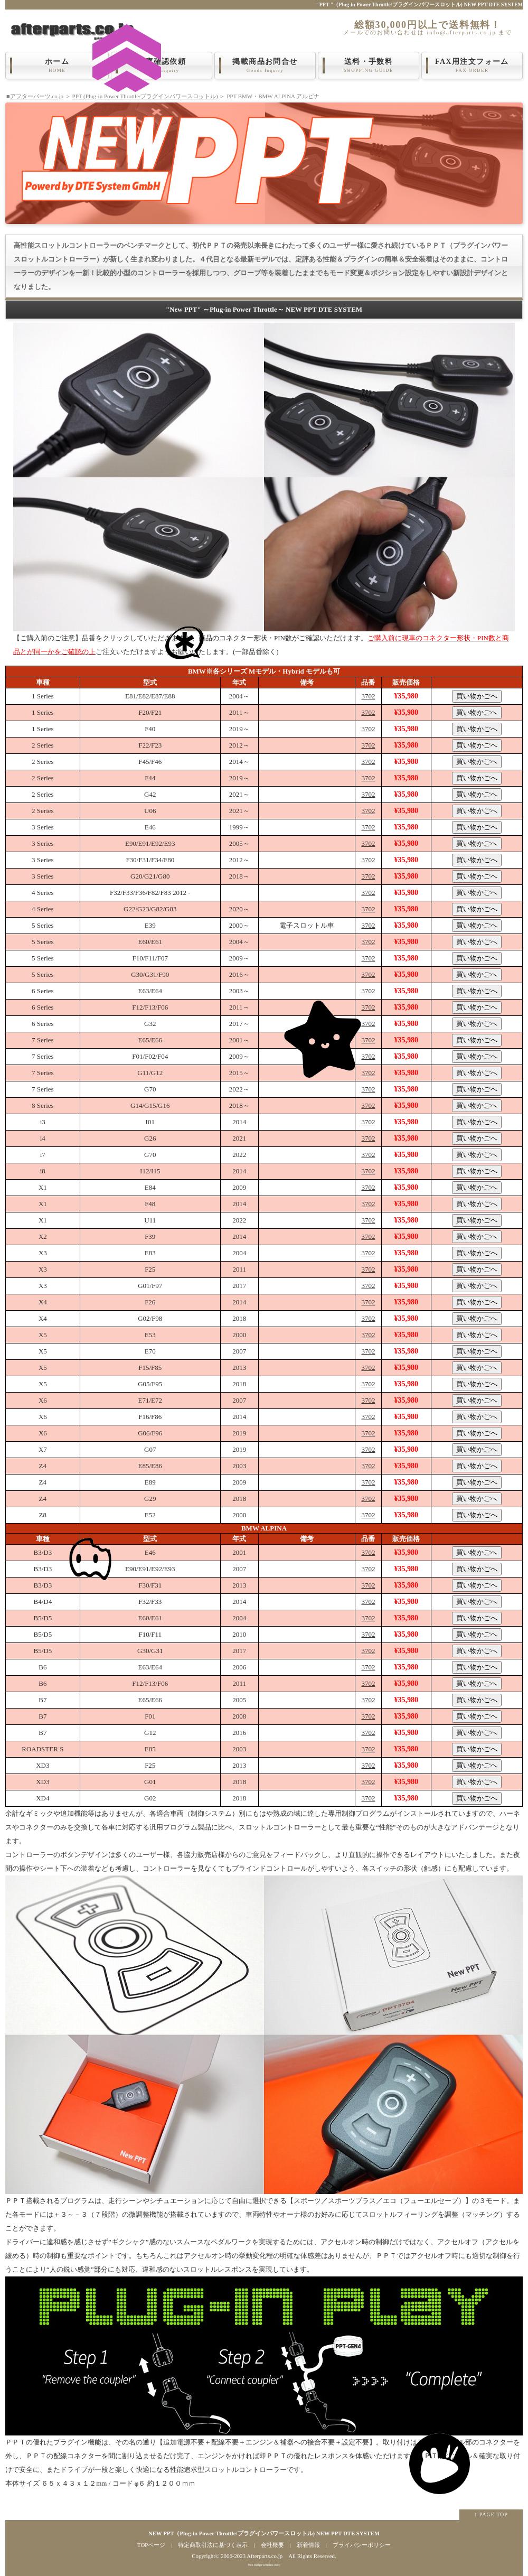 The width and height of the screenshot is (528, 2576). I want to click on asterisk open-source telephony platform logo, so click(184, 642).